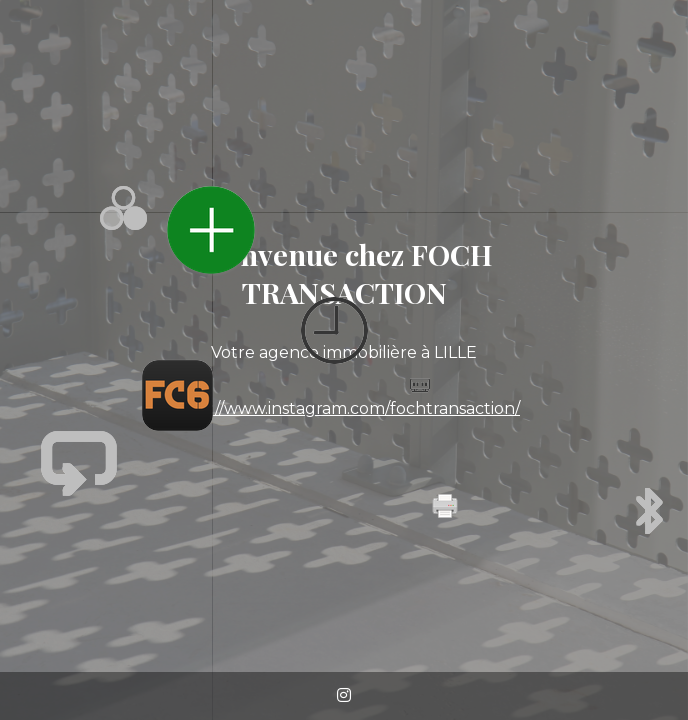 The width and height of the screenshot is (688, 720). Describe the element at coordinates (420, 386) in the screenshot. I see `indicates a memory module or RAM component` at that location.